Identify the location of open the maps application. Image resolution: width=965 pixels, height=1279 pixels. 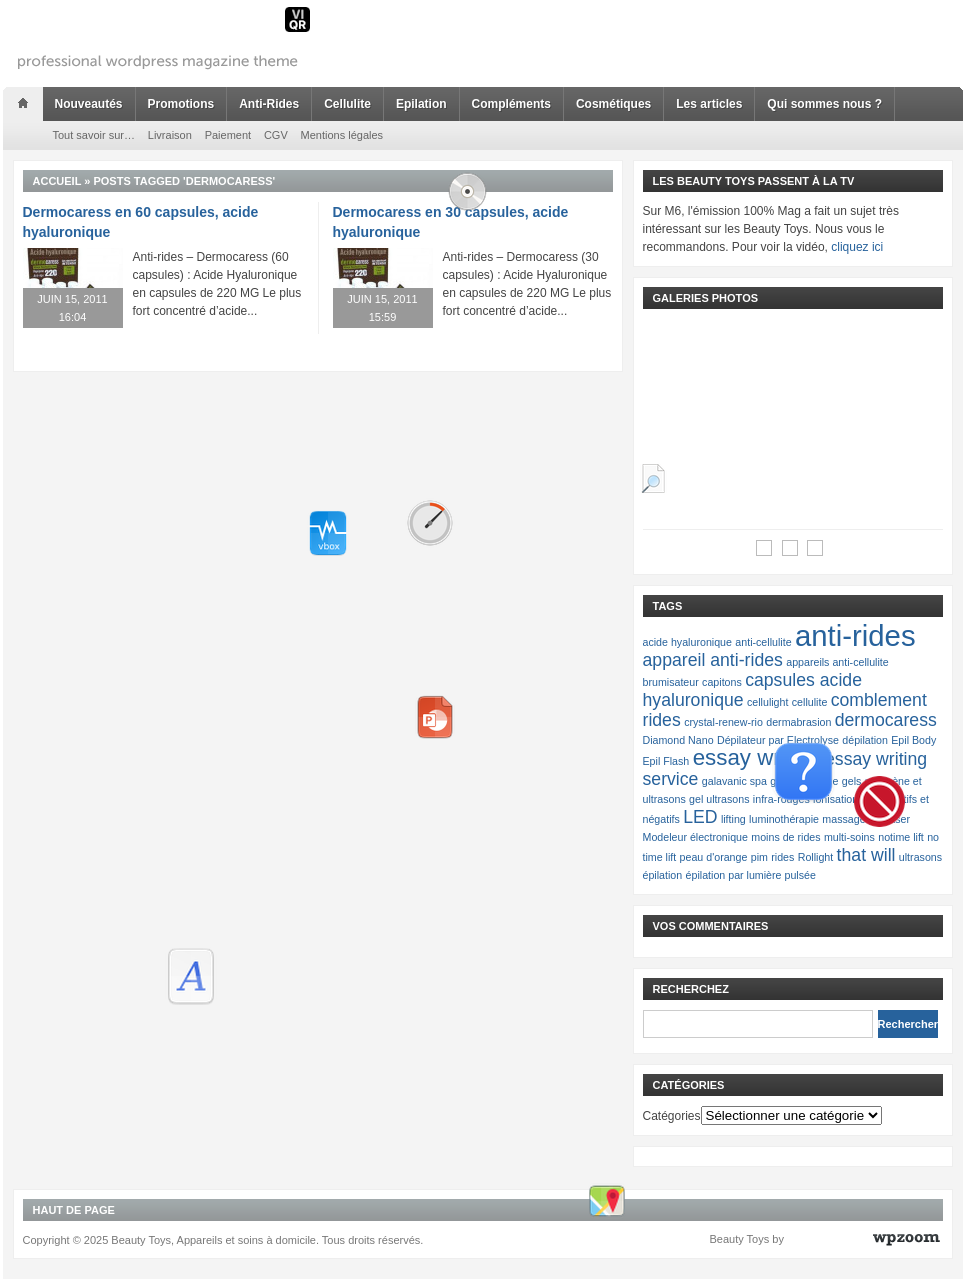
(607, 1201).